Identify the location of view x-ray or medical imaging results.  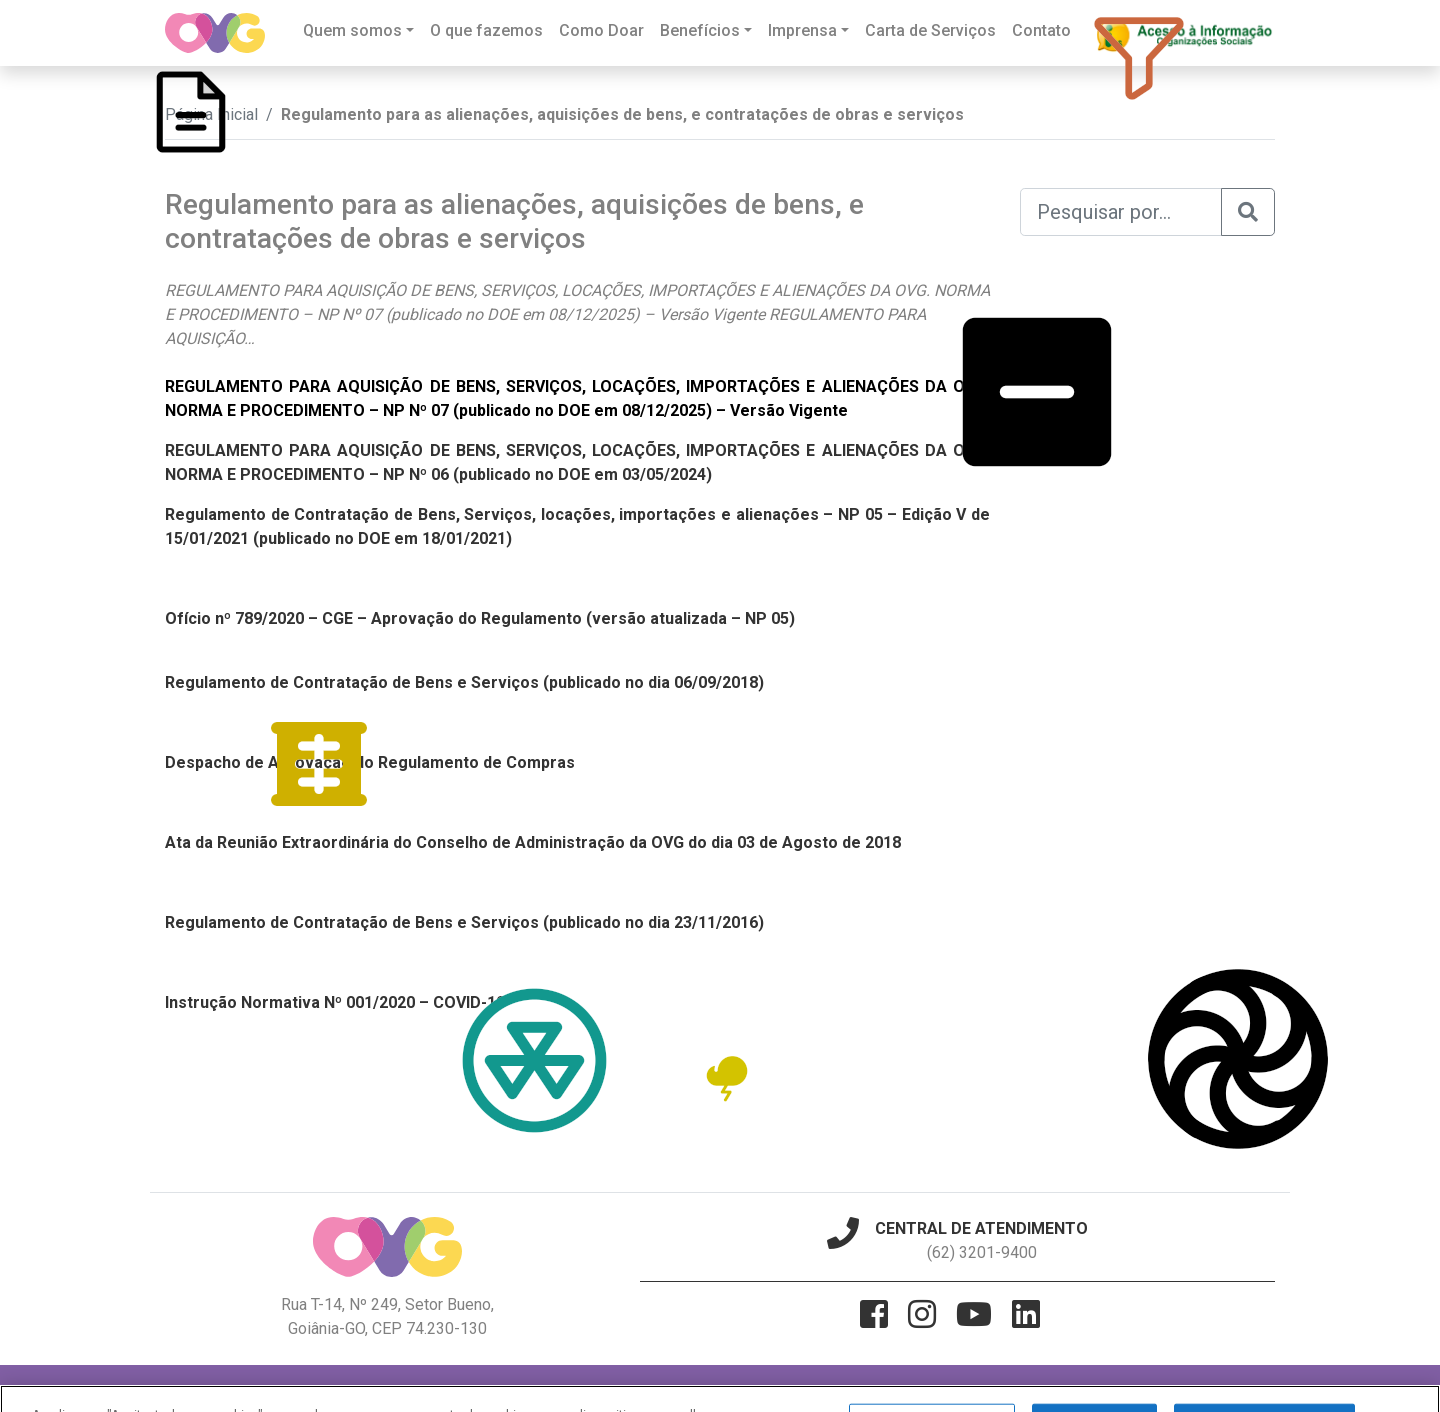
(319, 764).